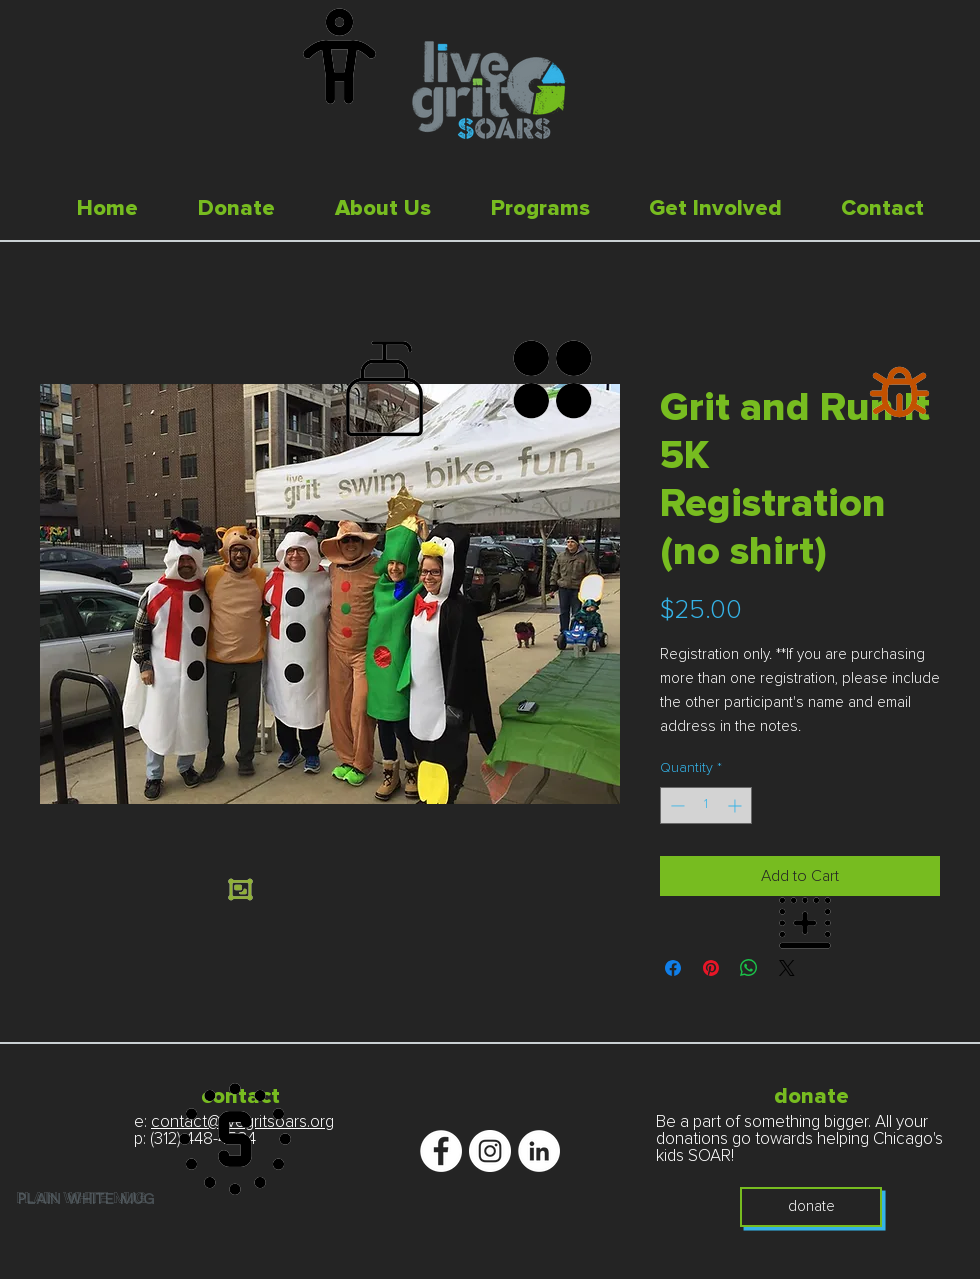 The image size is (980, 1279). Describe the element at coordinates (805, 923) in the screenshot. I see `add a bottom border to selected cells or elements` at that location.